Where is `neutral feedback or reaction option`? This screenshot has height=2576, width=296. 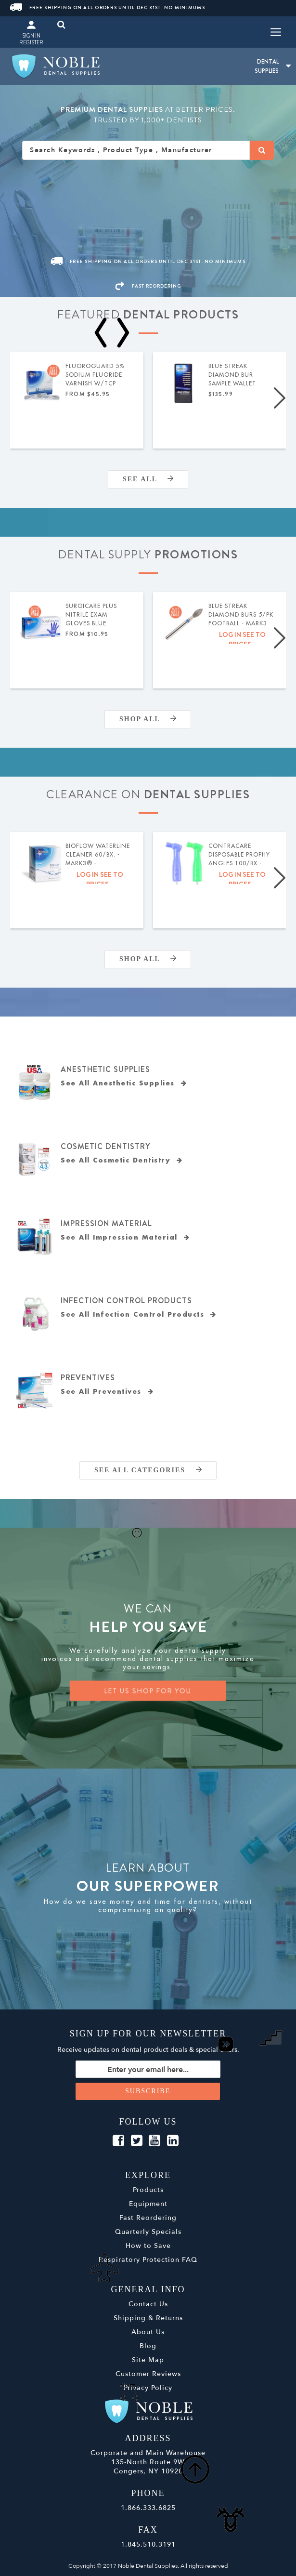 neutral feedback or reaction option is located at coordinates (137, 1532).